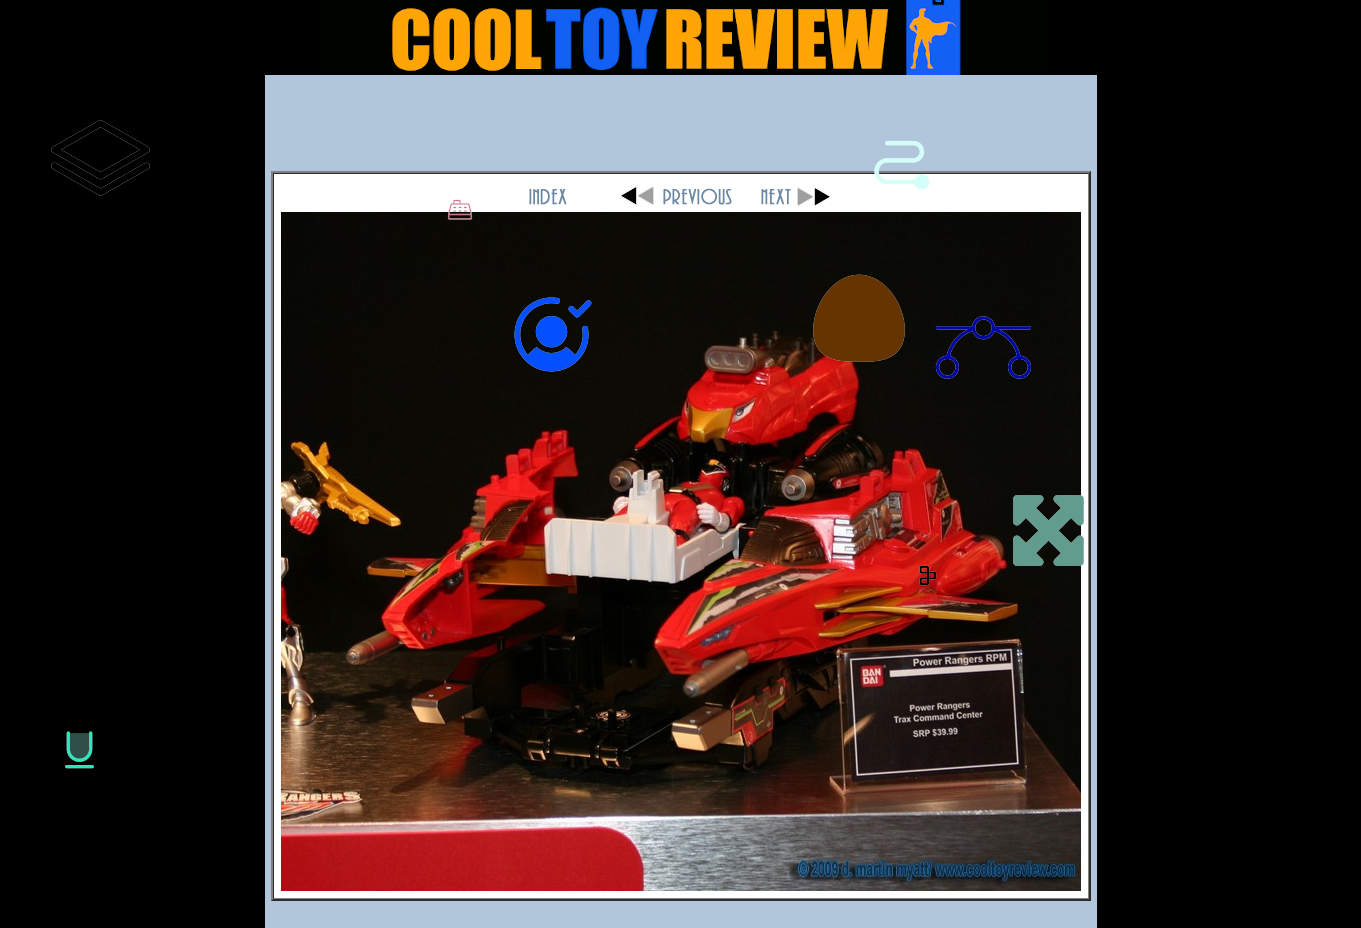 The image size is (1361, 928). What do you see at coordinates (859, 316) in the screenshot?
I see `decorative blob shape element` at bounding box center [859, 316].